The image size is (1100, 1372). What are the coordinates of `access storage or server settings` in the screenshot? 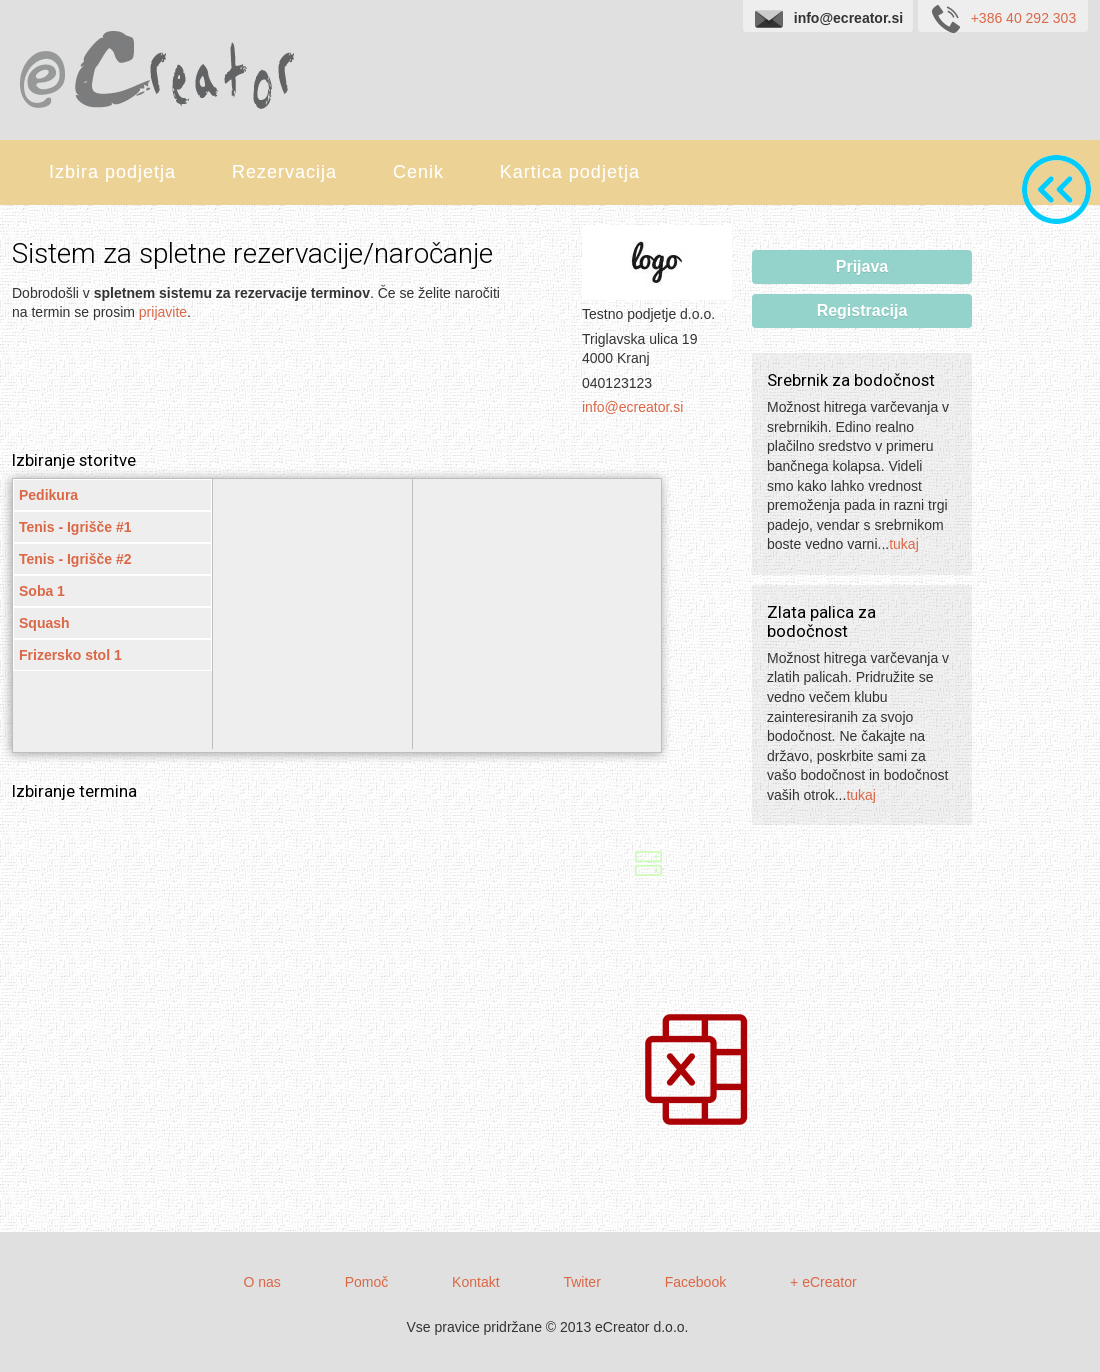 It's located at (648, 863).